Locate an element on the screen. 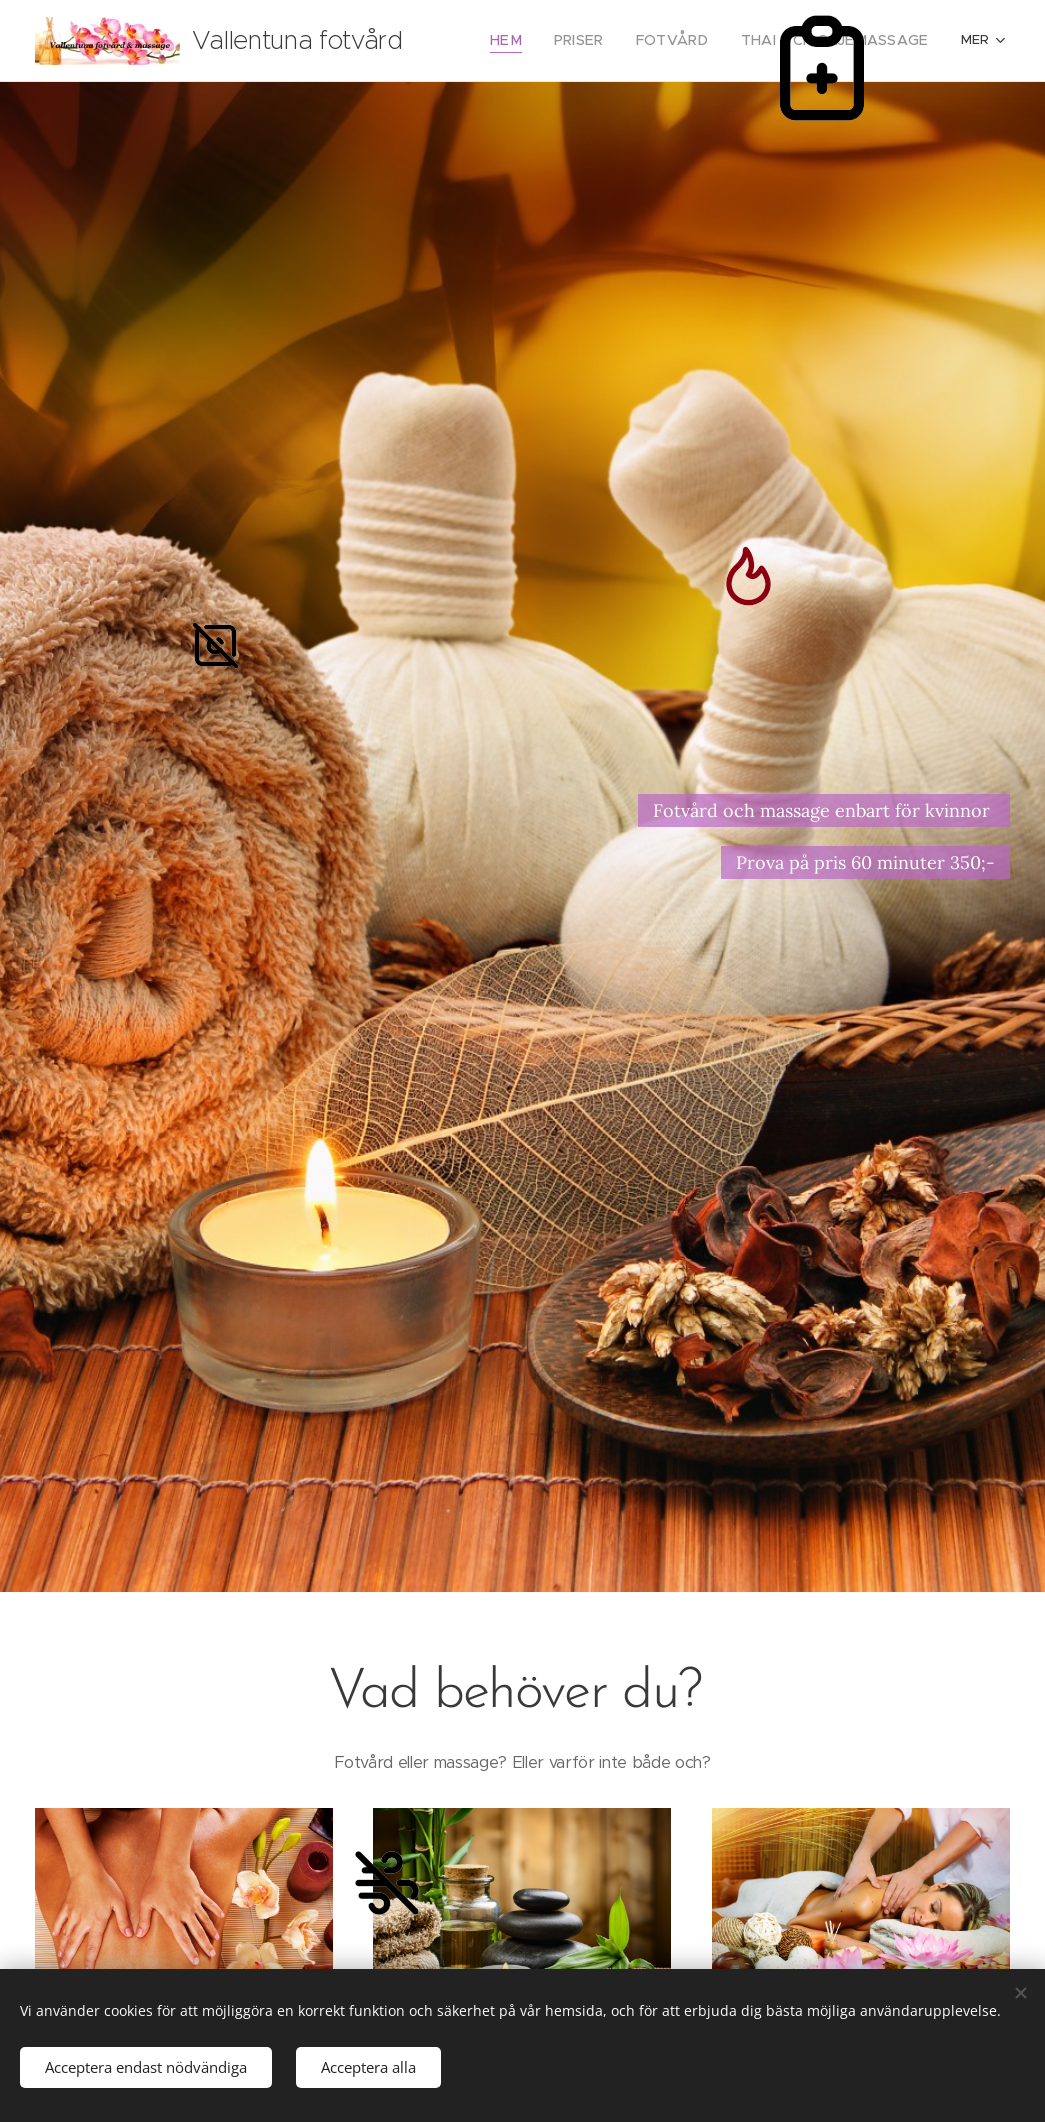  view trending or hot content is located at coordinates (748, 577).